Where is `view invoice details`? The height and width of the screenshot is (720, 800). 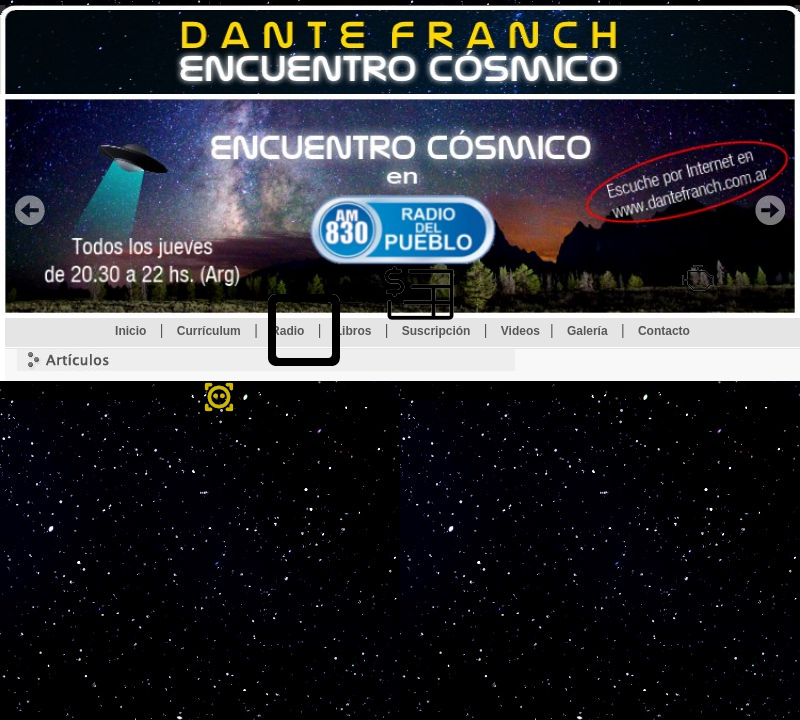 view invoice details is located at coordinates (420, 294).